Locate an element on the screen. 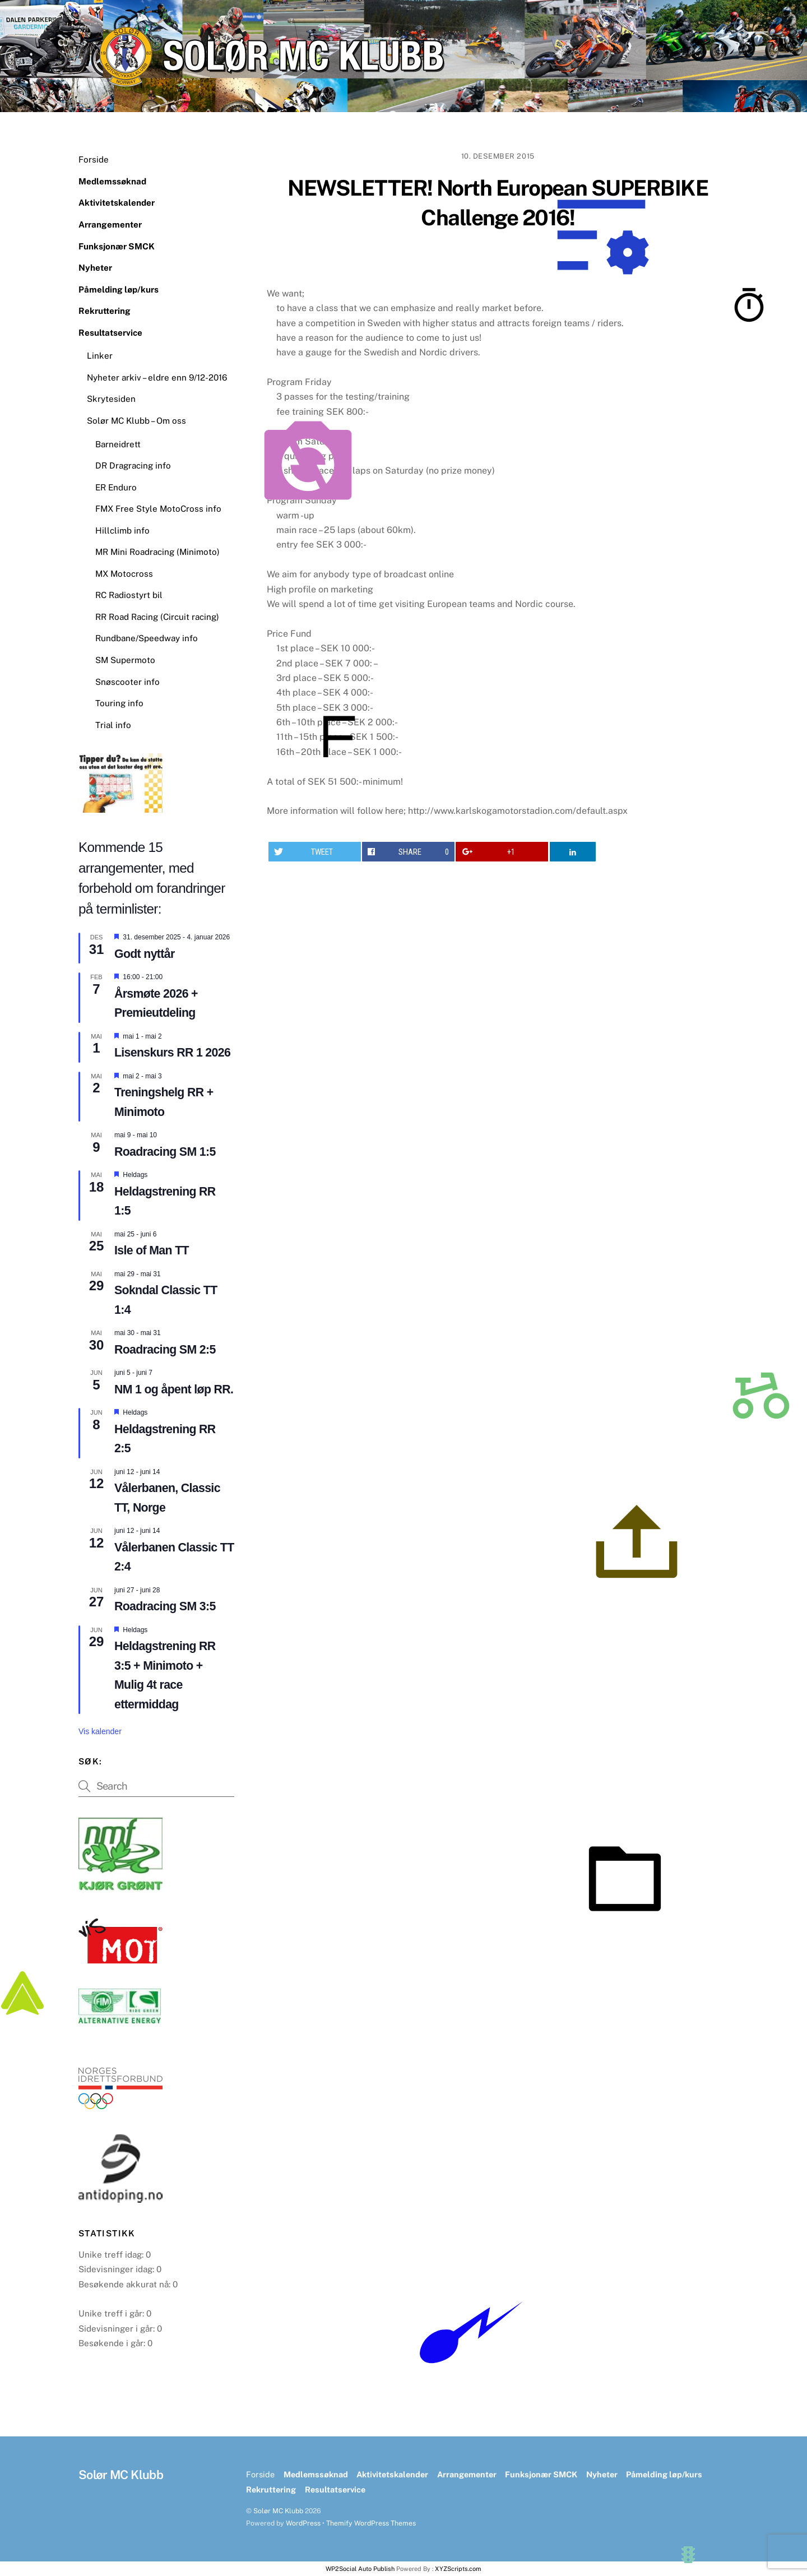 Image resolution: width=807 pixels, height=2576 pixels. access bike rental or sharing services is located at coordinates (761, 1396).